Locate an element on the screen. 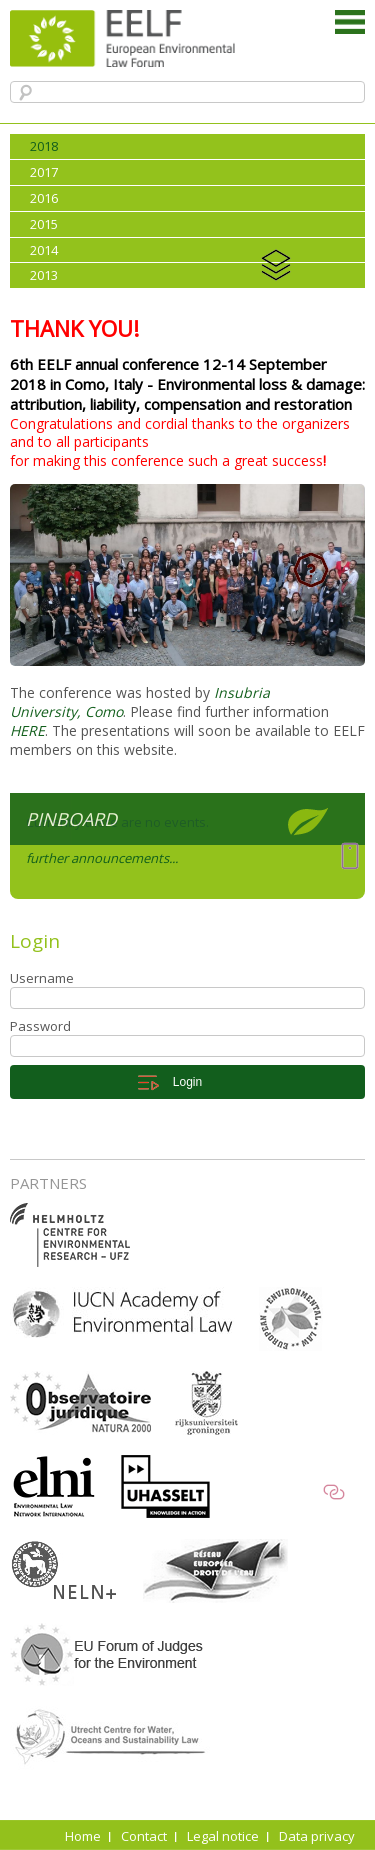  view layers or stacked items is located at coordinates (276, 265).